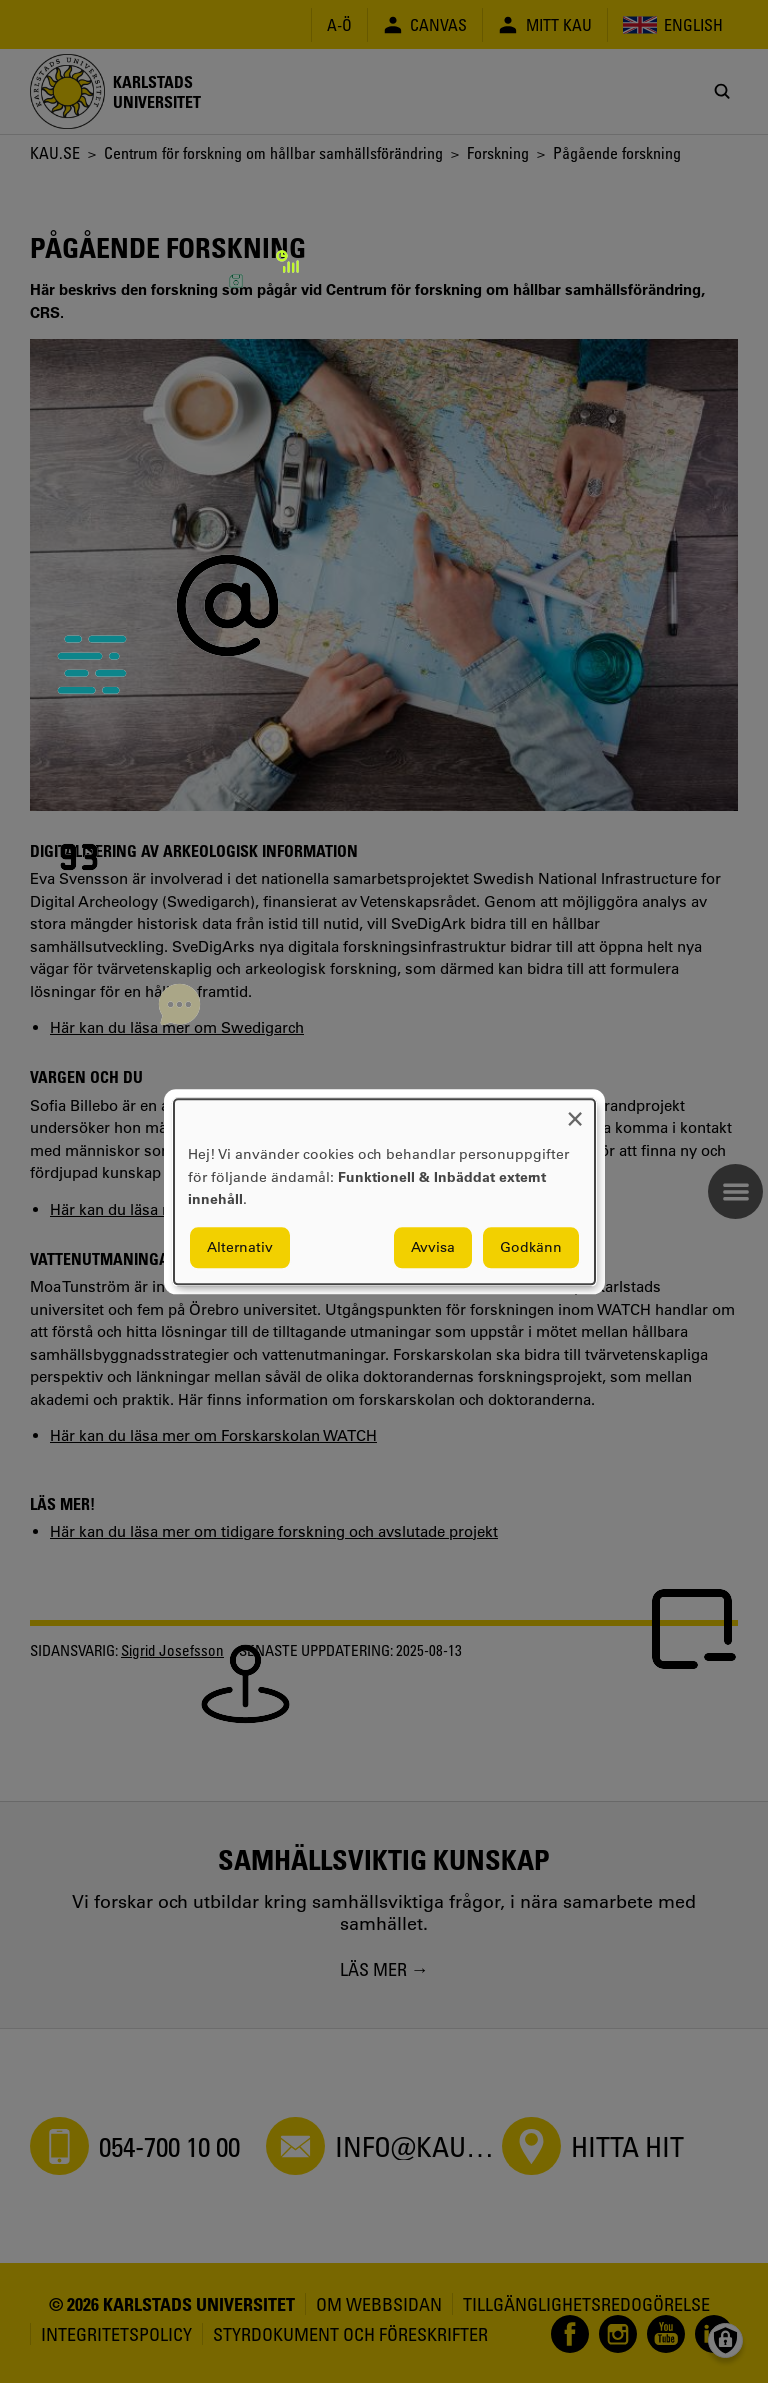  What do you see at coordinates (236, 281) in the screenshot?
I see `save current file or document` at bounding box center [236, 281].